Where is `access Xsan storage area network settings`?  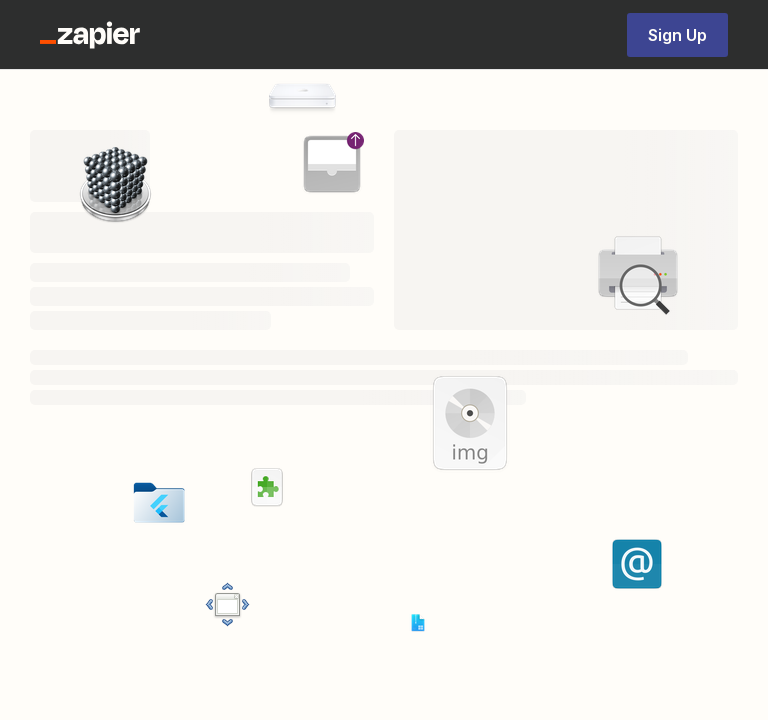
access Xsan storage area network settings is located at coordinates (115, 185).